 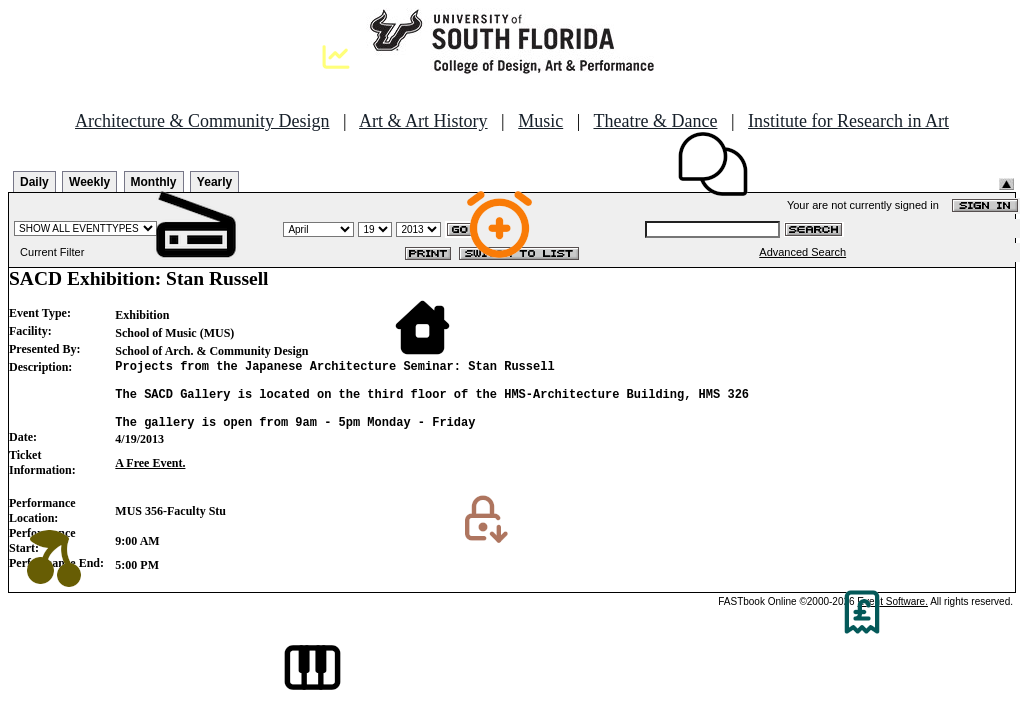 I want to click on indicates fruit or food category, so click(x=54, y=557).